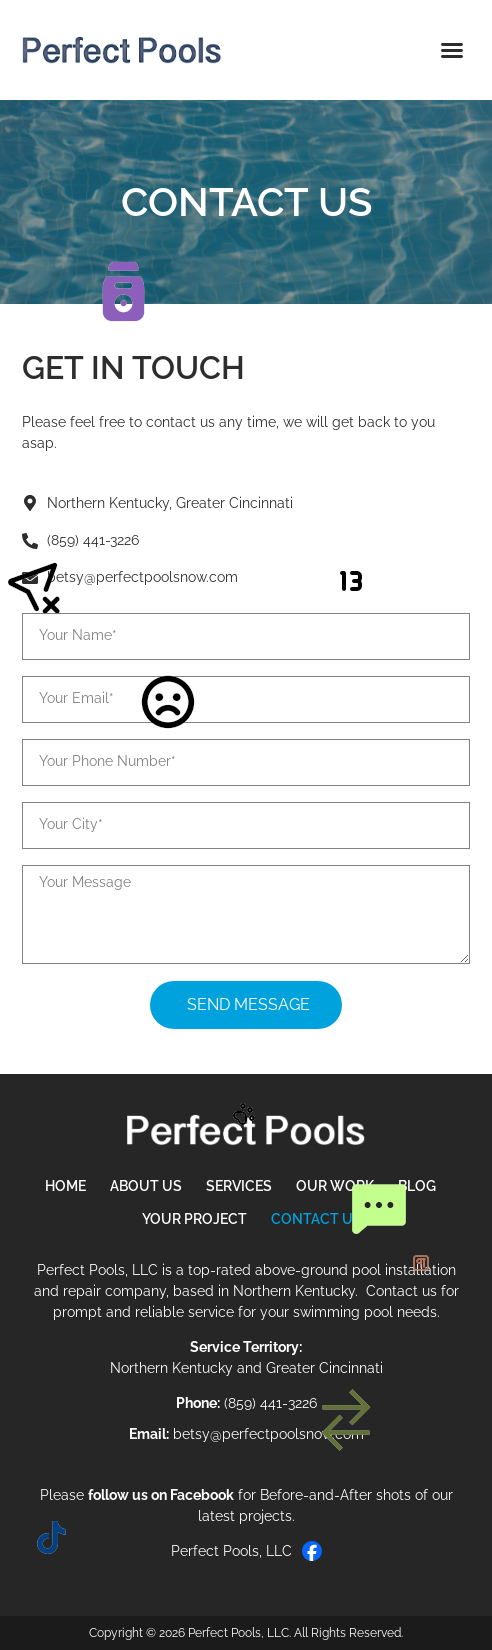 This screenshot has height=1650, width=492. What do you see at coordinates (346, 1420) in the screenshot?
I see `swap or exchange items` at bounding box center [346, 1420].